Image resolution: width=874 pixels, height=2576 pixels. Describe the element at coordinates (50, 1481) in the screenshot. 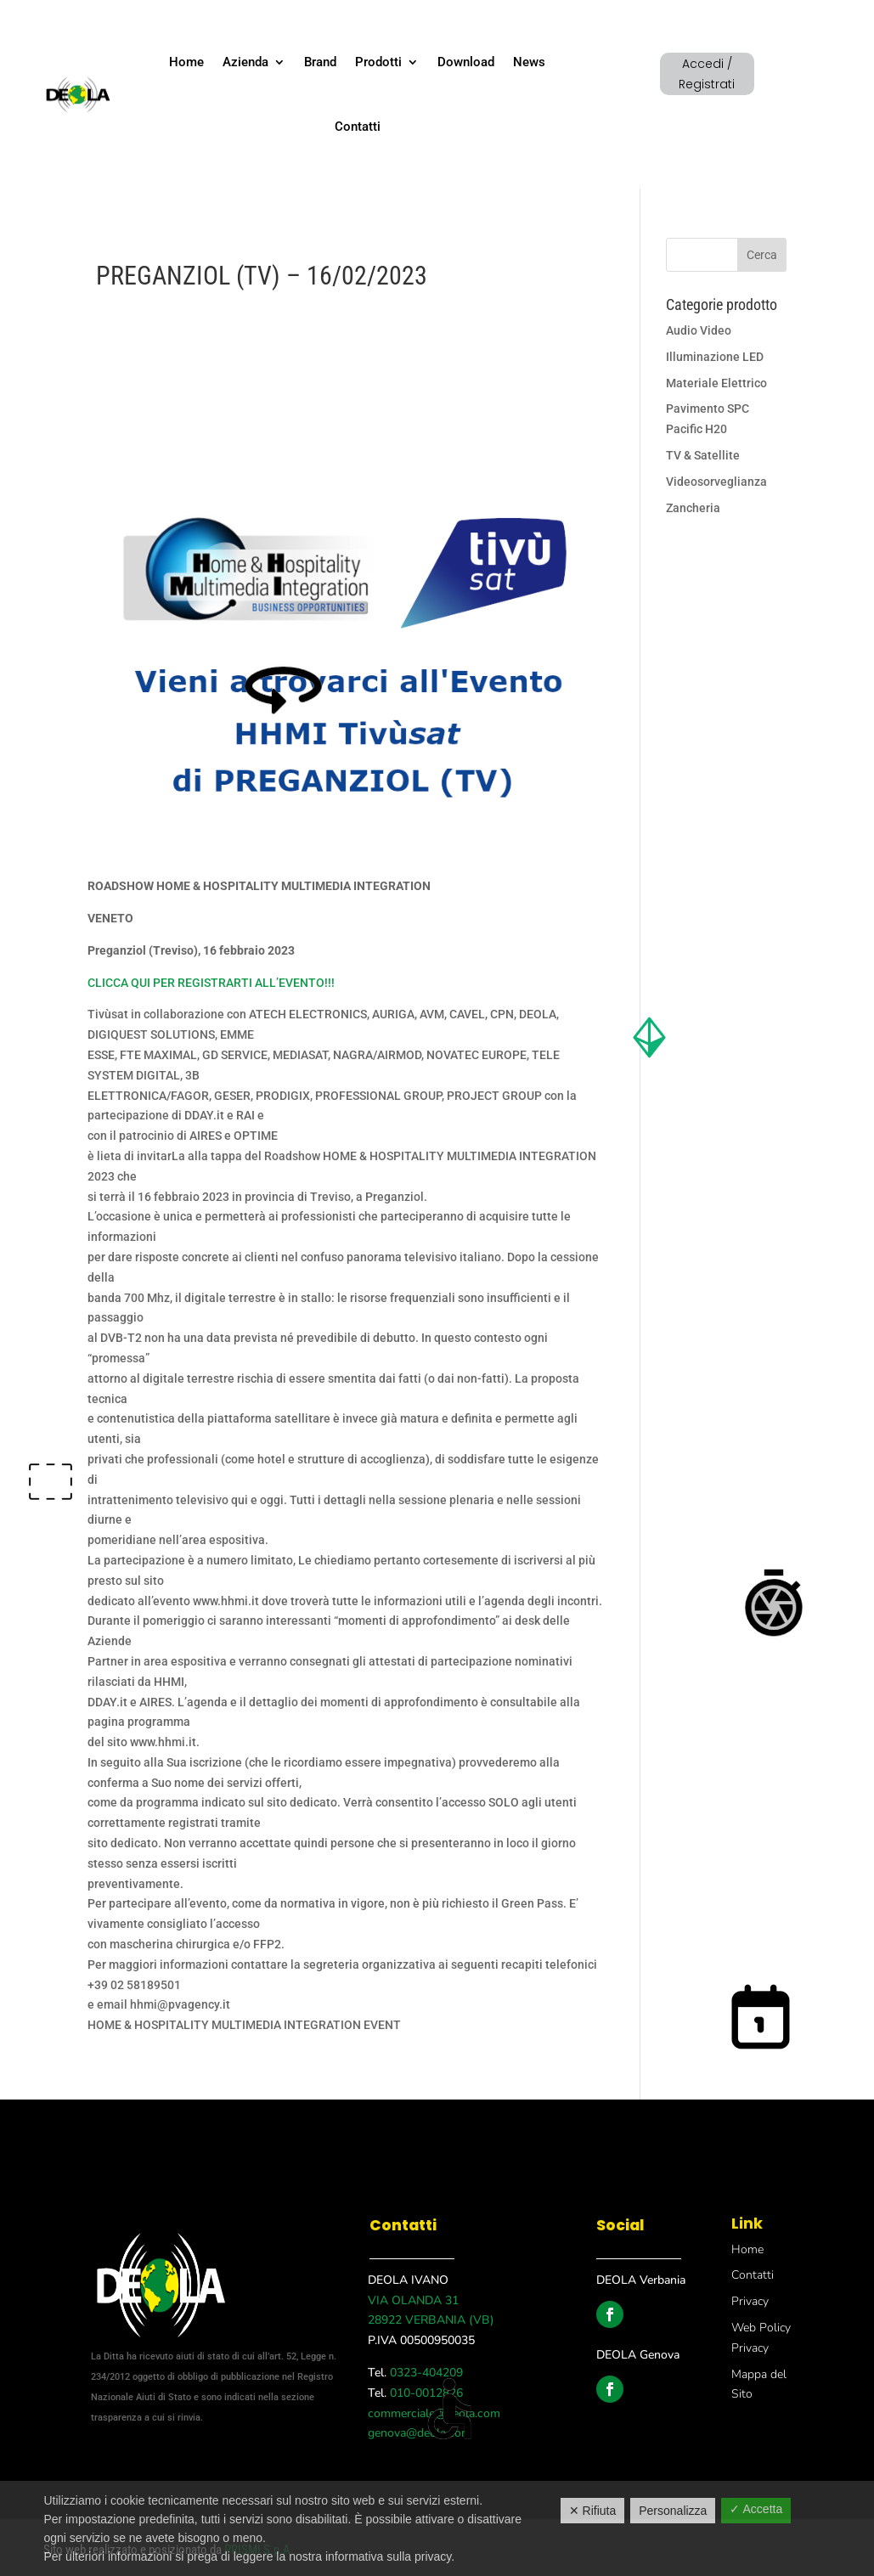

I see `select or define a region` at that location.